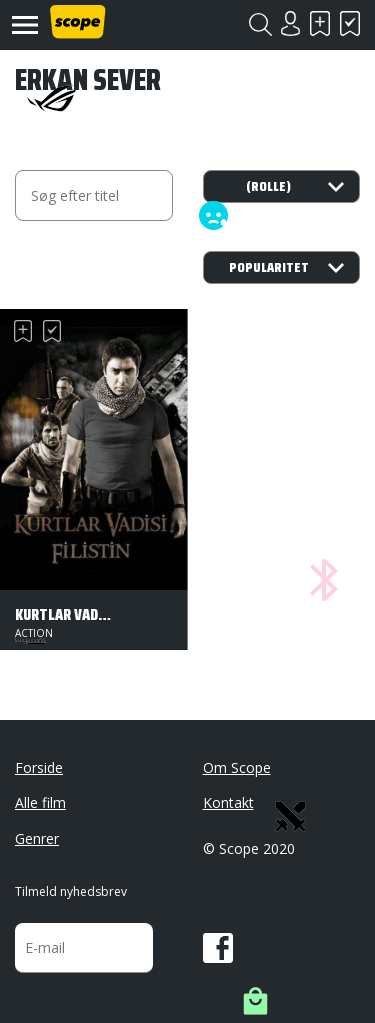 The width and height of the screenshot is (375, 1023). I want to click on intermarché supermarket brand logo, so click(30, 641).